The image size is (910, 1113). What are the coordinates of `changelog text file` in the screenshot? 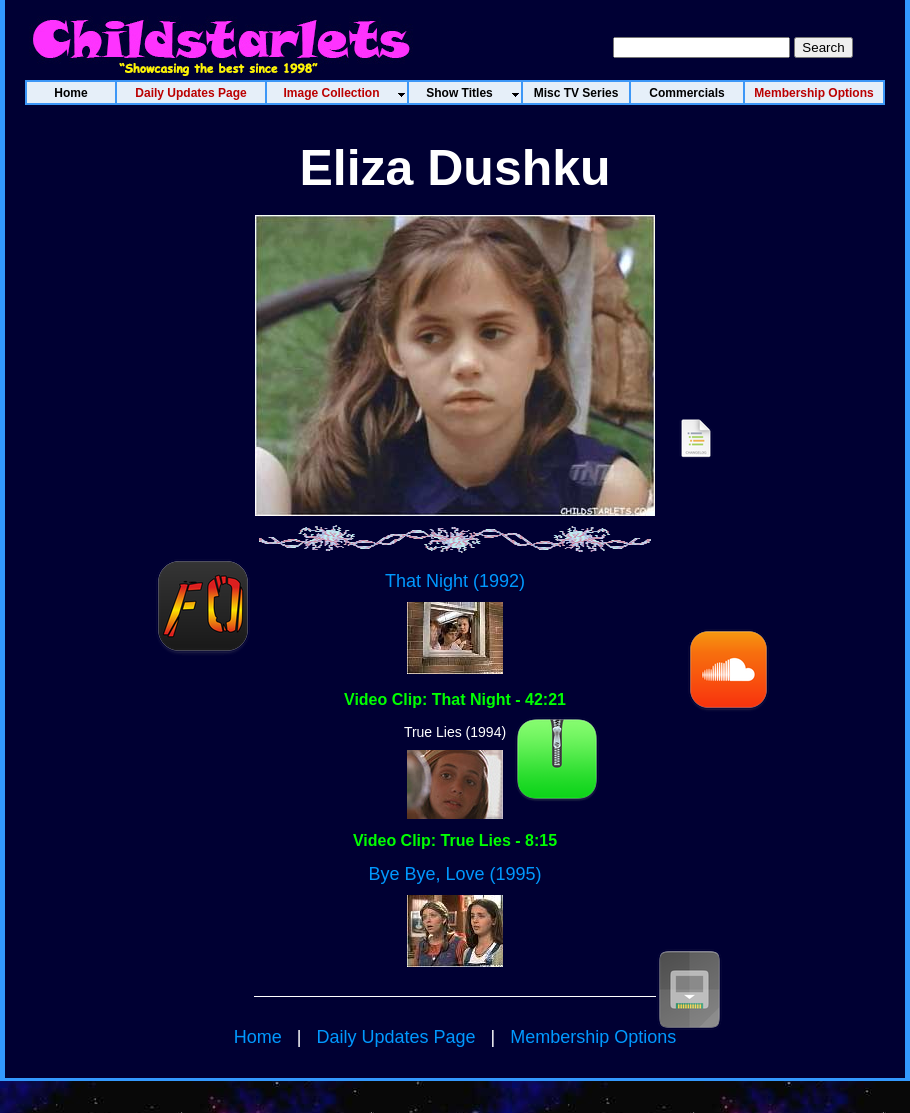 It's located at (696, 439).